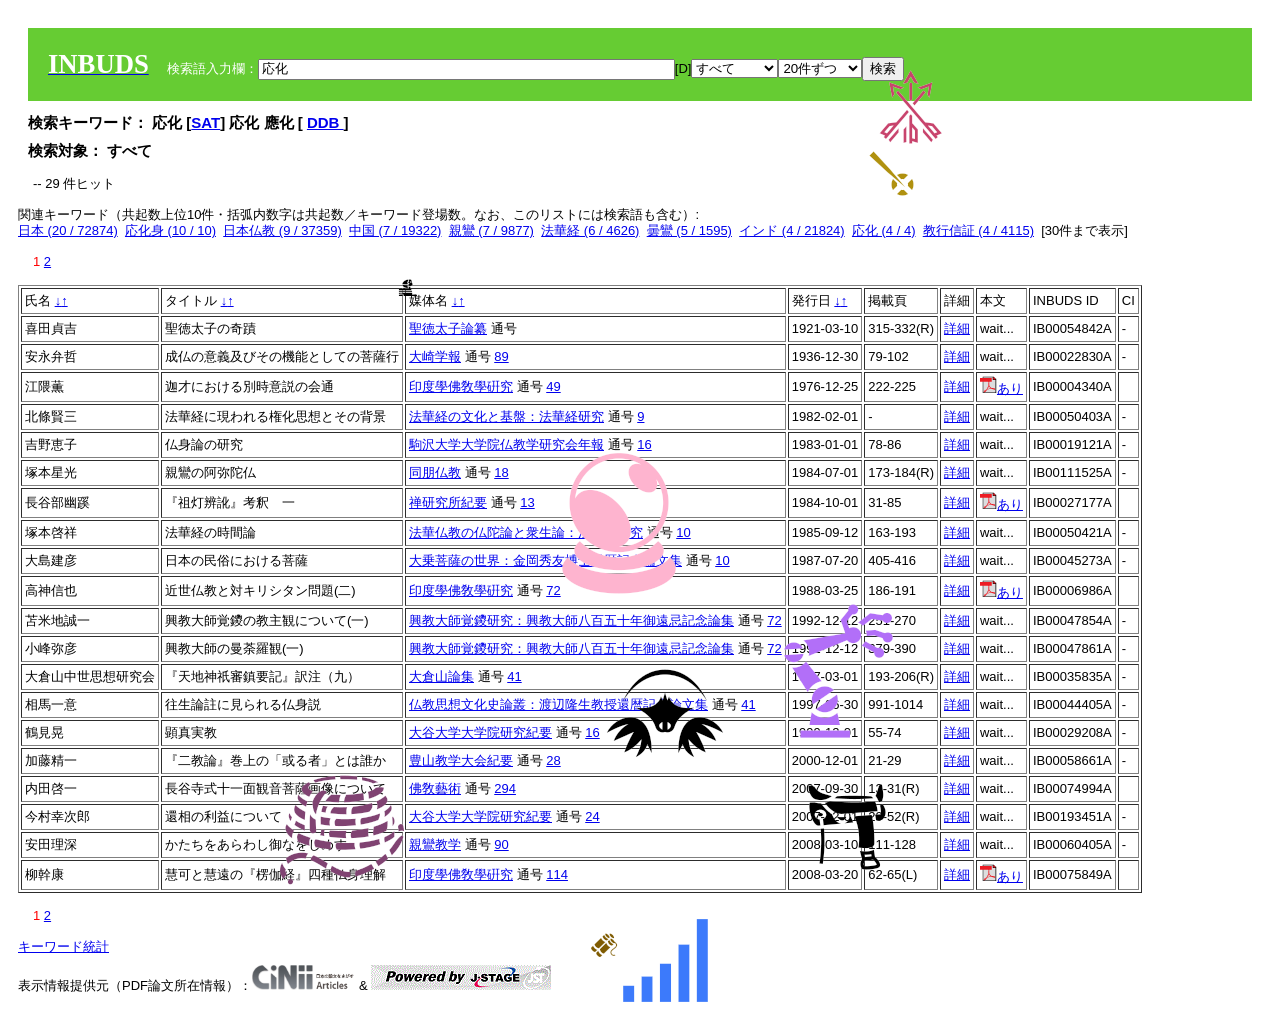  Describe the element at coordinates (408, 287) in the screenshot. I see `explore ancient Egypt themed content` at that location.